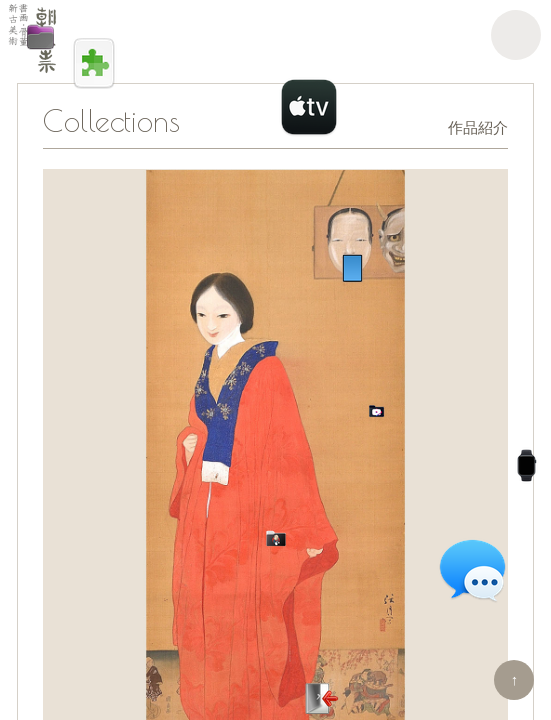 This screenshot has width=551, height=720. I want to click on firefox browser extension or add-on installer file, so click(94, 63).